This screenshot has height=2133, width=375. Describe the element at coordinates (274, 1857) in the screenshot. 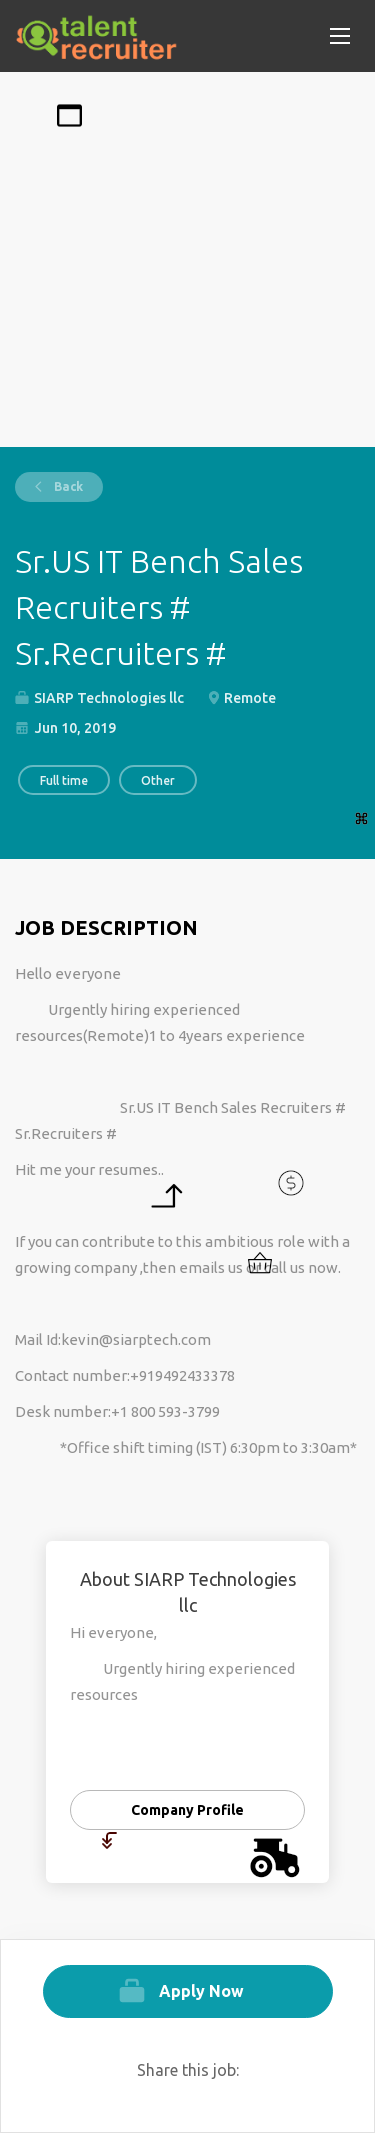

I see `access farming or agriculture features` at that location.